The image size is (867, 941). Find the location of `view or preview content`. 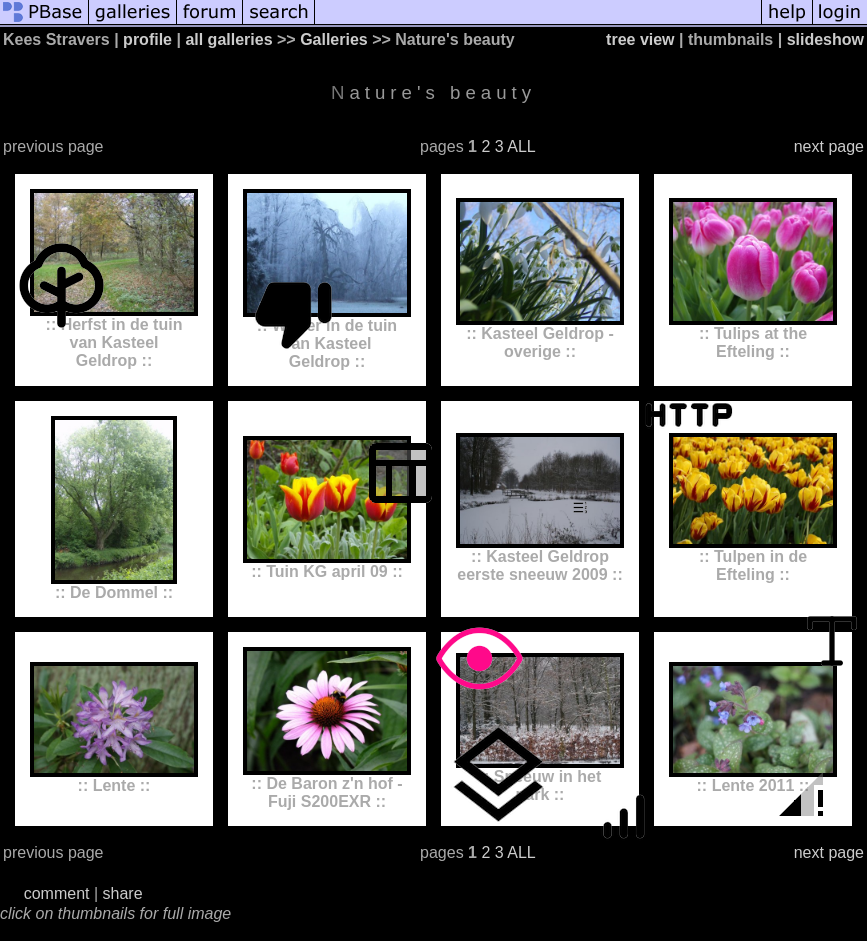

view or preview content is located at coordinates (479, 658).